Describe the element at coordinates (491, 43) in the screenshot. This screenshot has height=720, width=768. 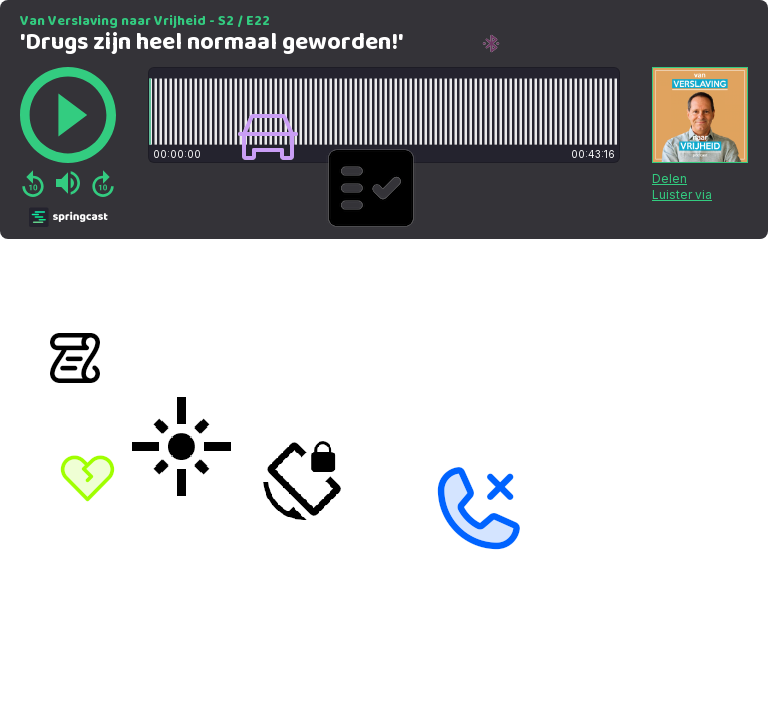
I see `indicates an active bluetooth connection` at that location.